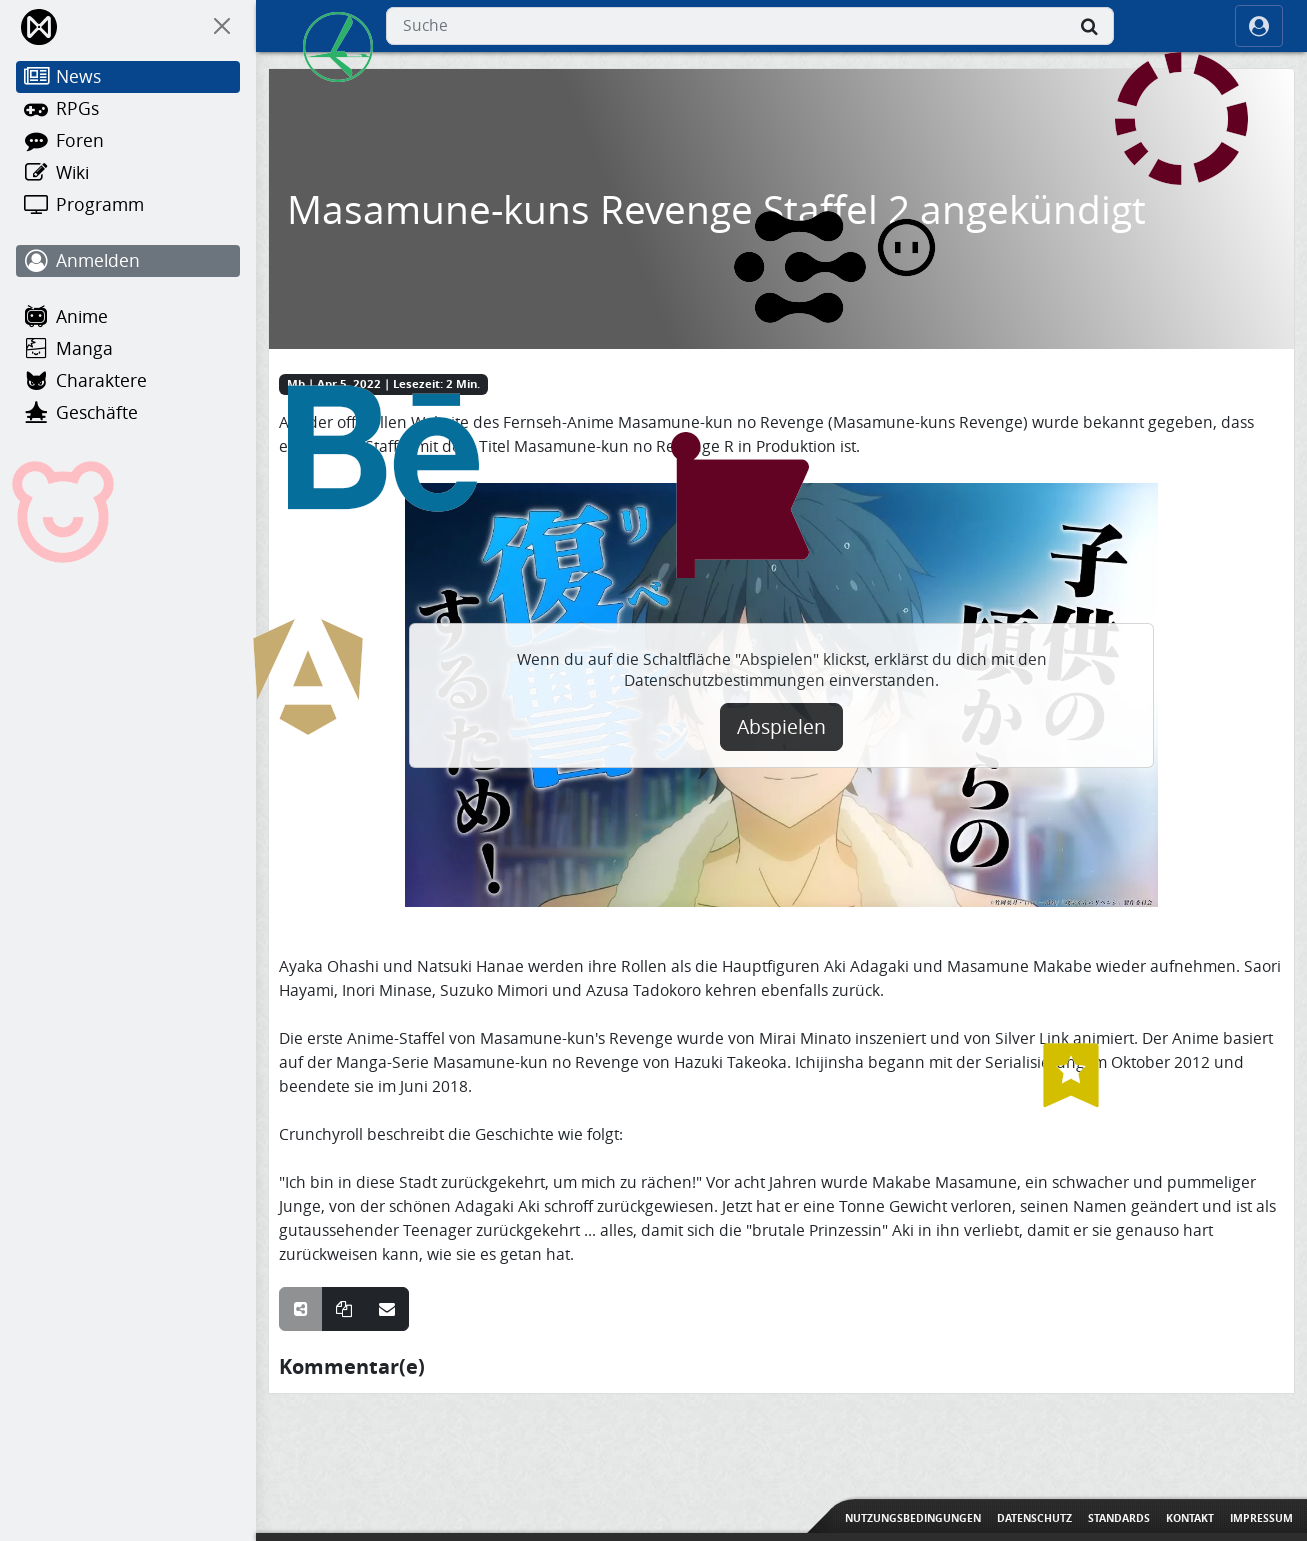  Describe the element at coordinates (740, 505) in the screenshot. I see `font awesome brand logo` at that location.